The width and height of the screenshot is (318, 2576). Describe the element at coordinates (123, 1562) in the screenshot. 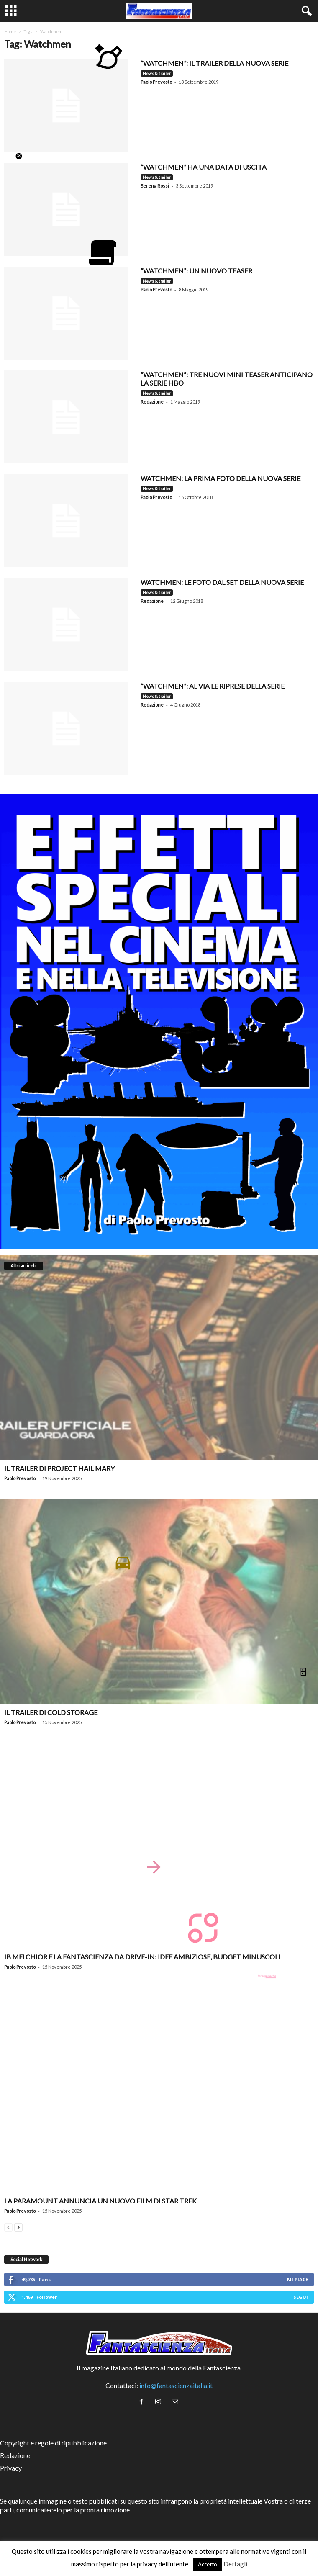

I see `access vehicle or driving settings` at that location.